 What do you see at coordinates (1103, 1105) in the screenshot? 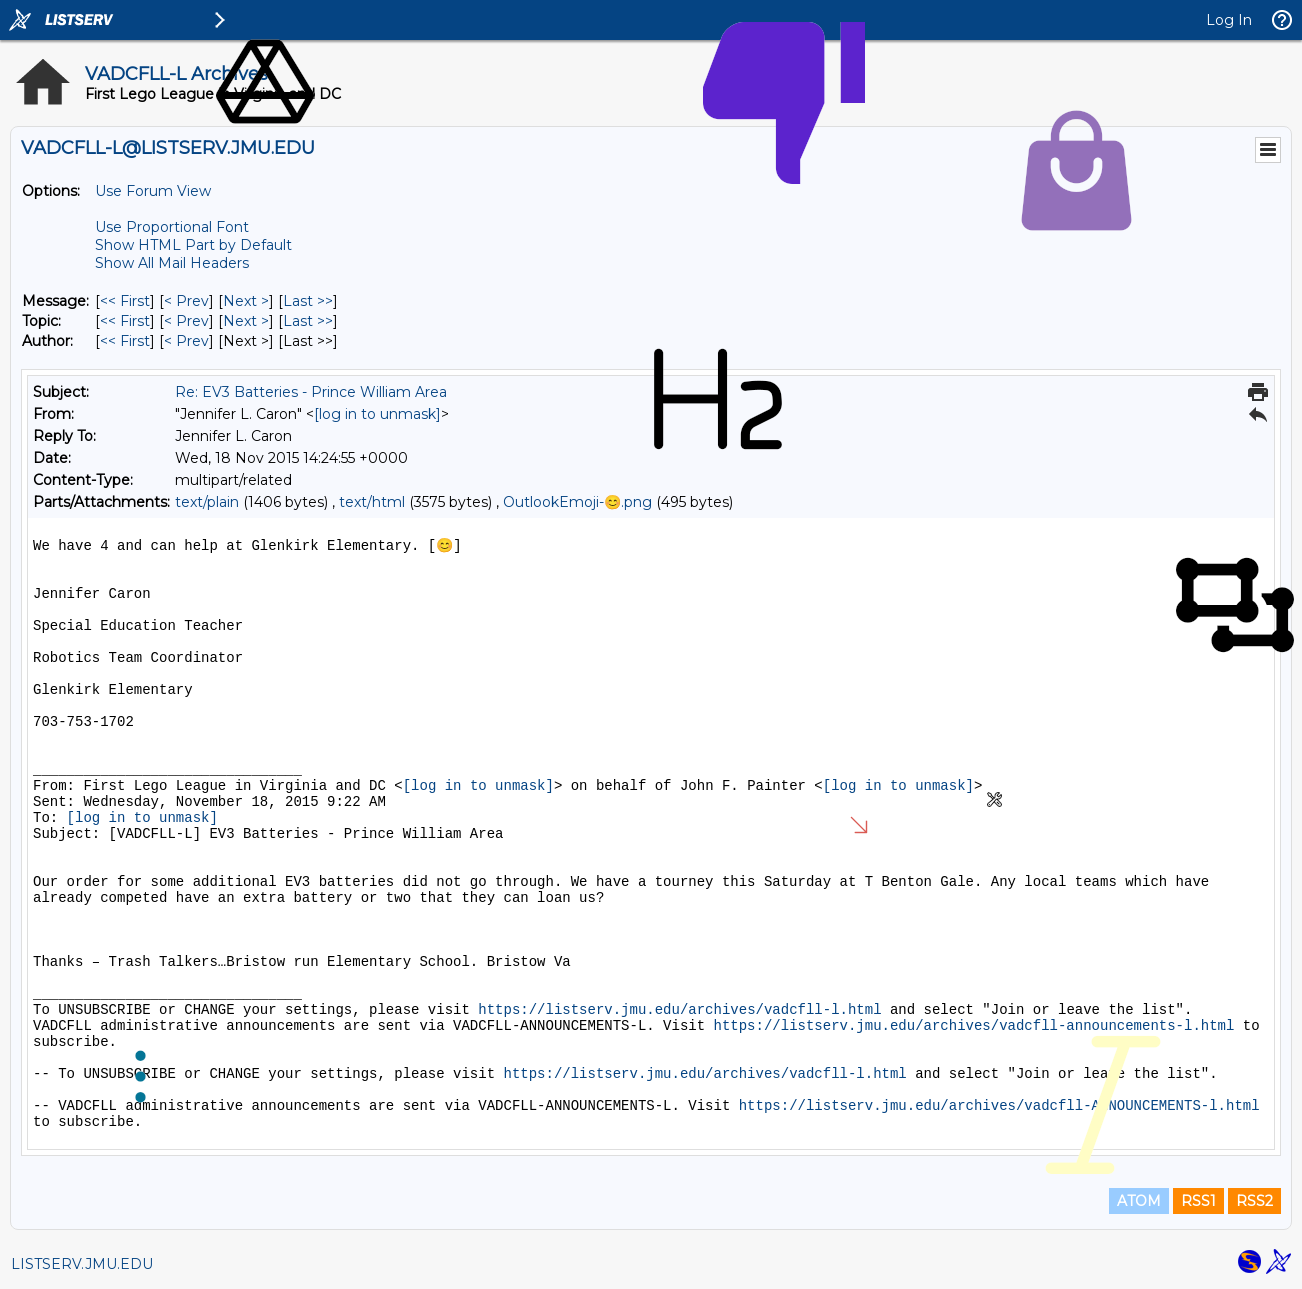
I see `apply italic formatting to selected text` at bounding box center [1103, 1105].